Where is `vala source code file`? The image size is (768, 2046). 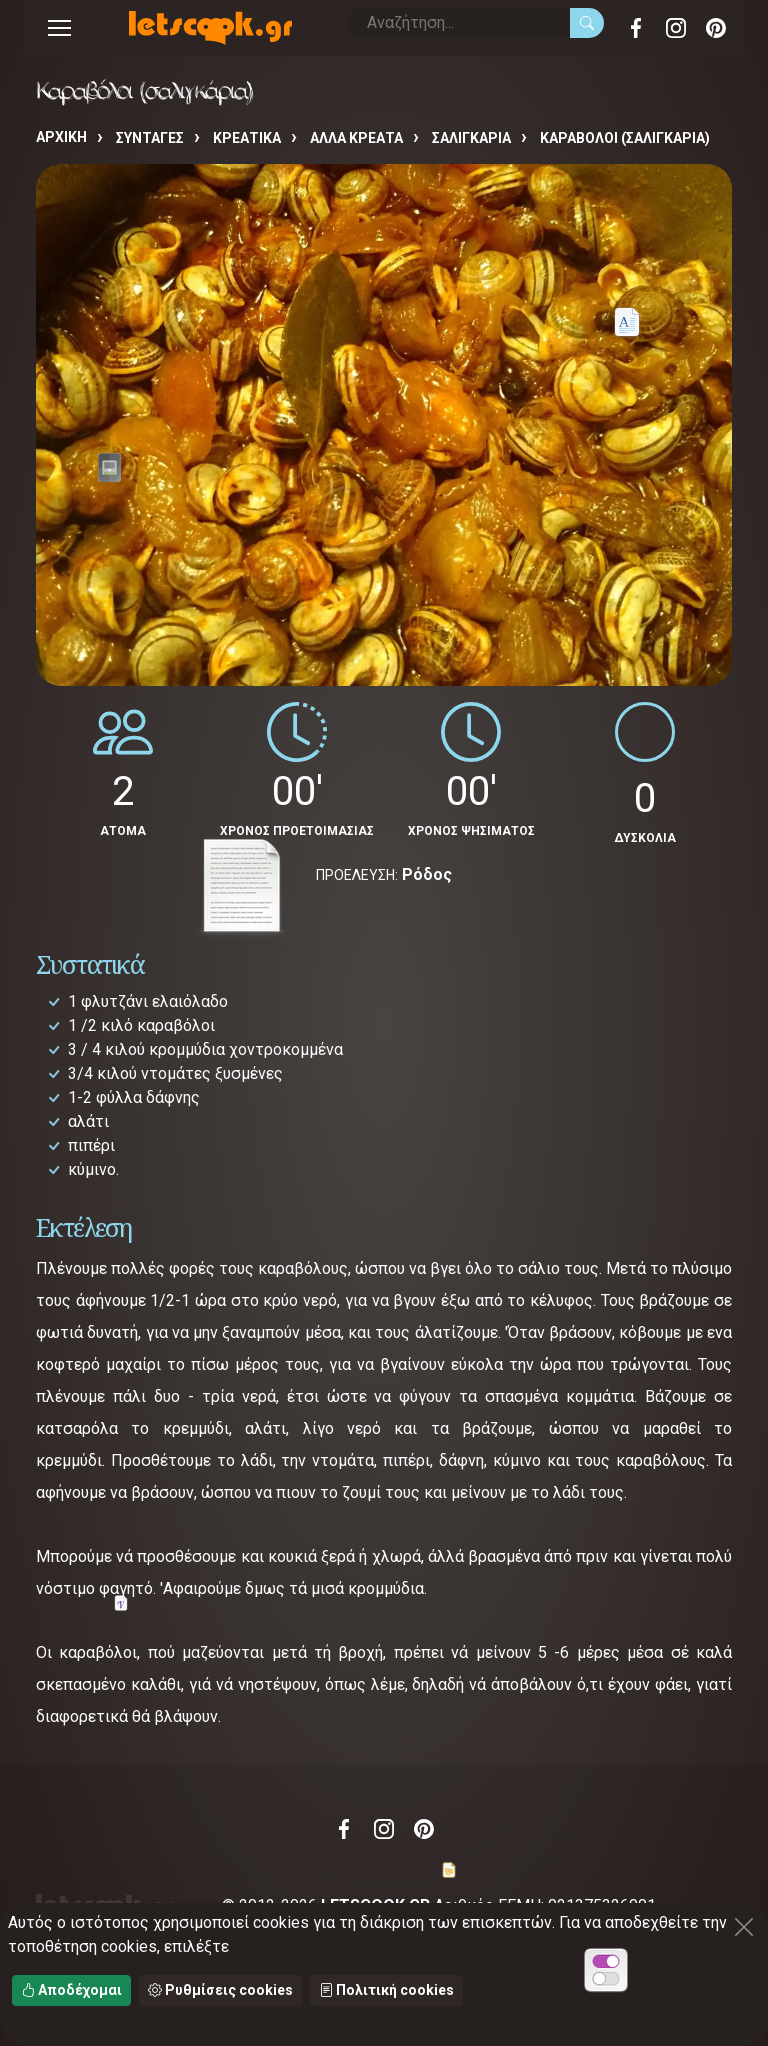 vala source code file is located at coordinates (121, 1603).